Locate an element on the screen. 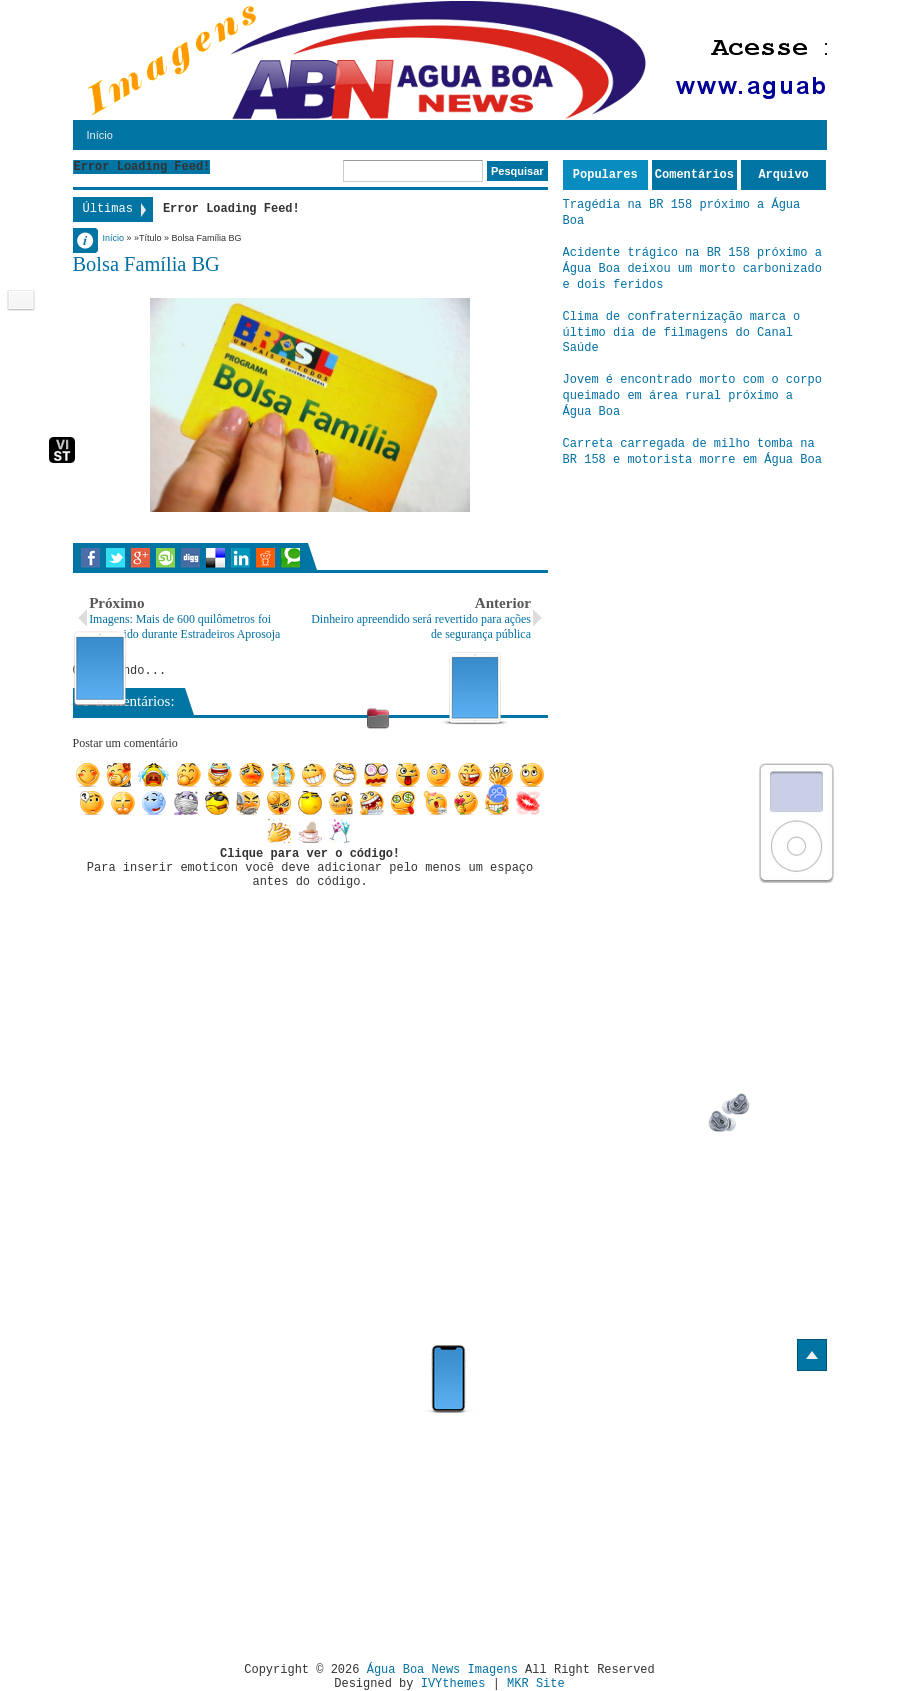 This screenshot has width=899, height=1691. iPhone 11 device icon is located at coordinates (448, 1379).